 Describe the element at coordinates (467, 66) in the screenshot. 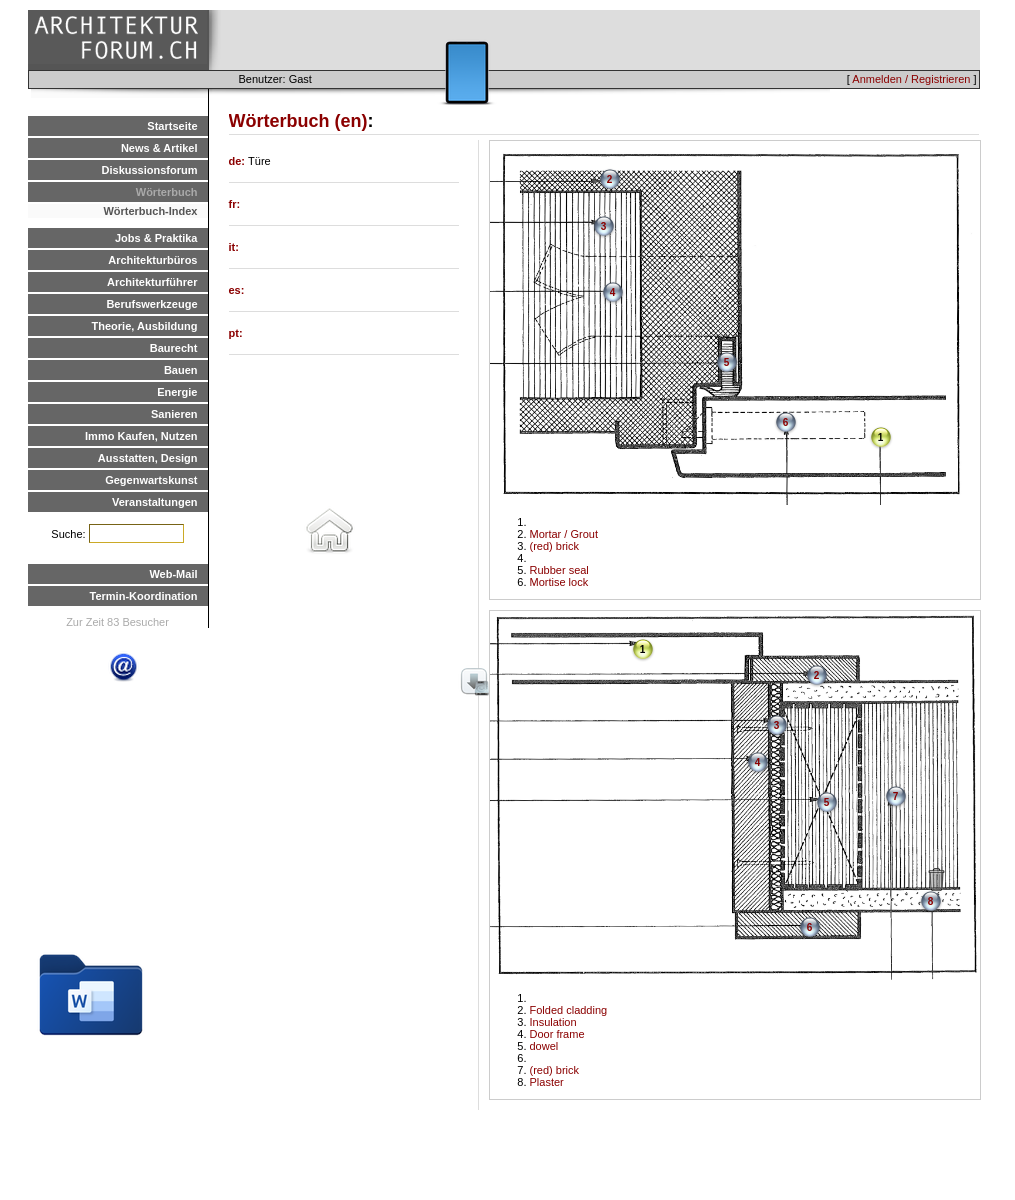

I see `iPad Mini device icon` at that location.